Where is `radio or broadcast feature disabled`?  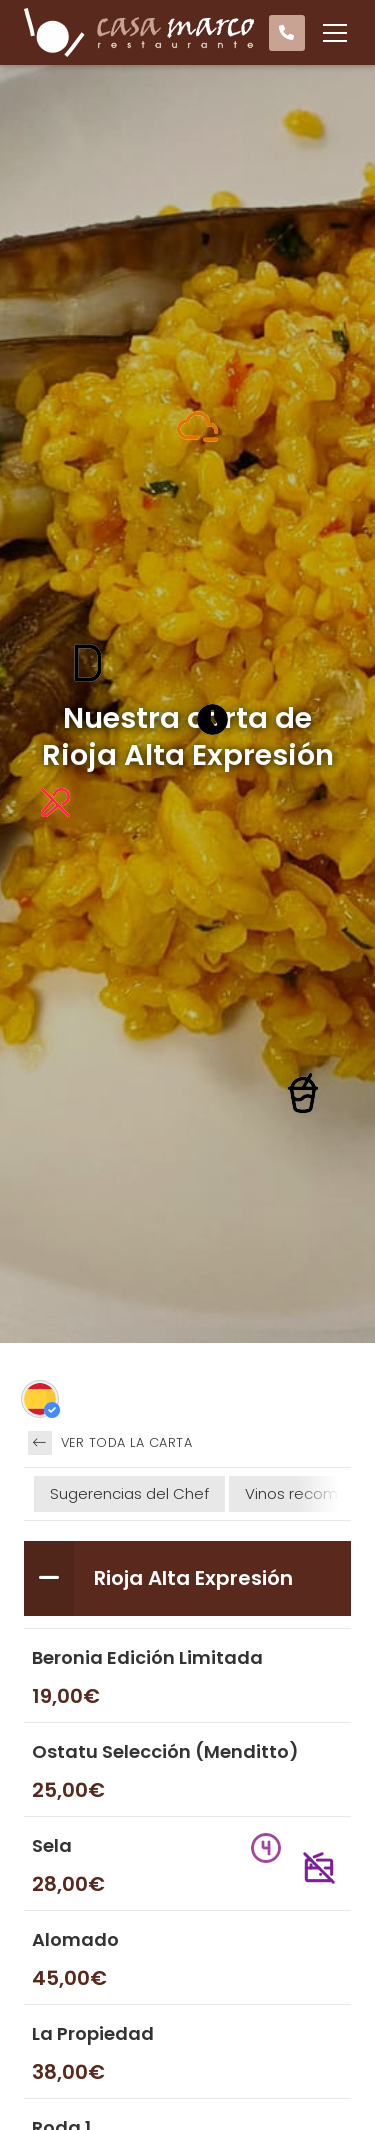 radio or broadcast feature disabled is located at coordinates (319, 1868).